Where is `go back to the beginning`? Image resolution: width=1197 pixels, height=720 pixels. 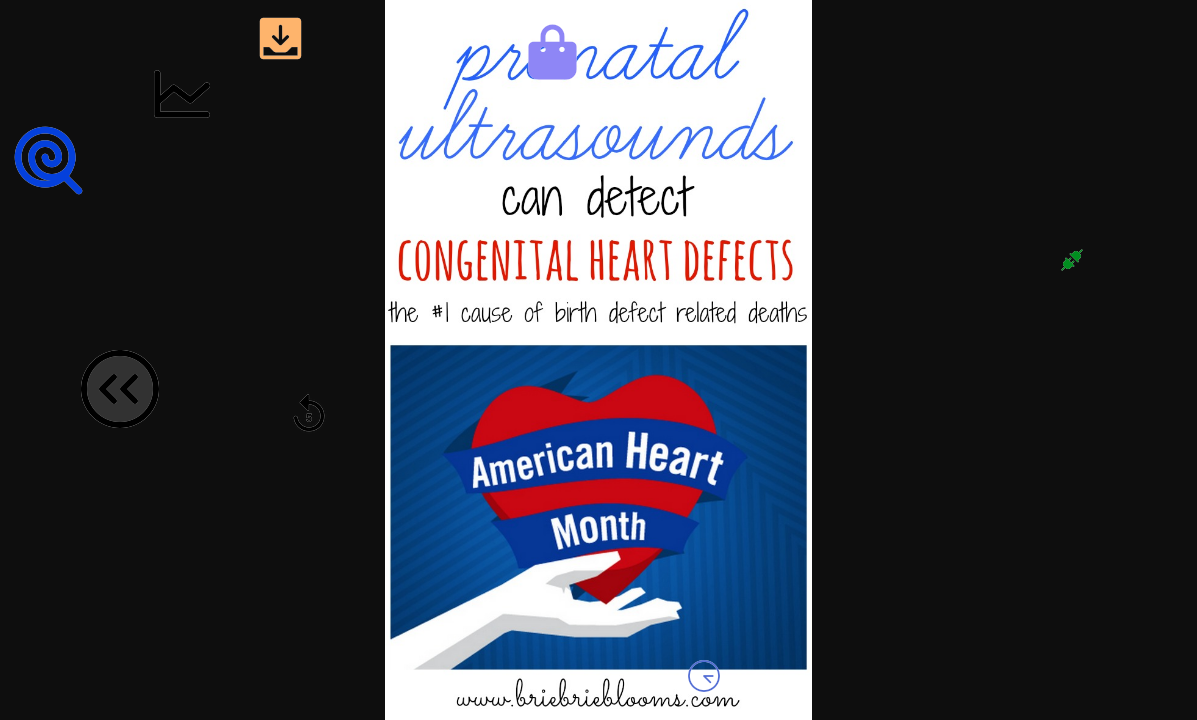
go back to the beginning is located at coordinates (120, 389).